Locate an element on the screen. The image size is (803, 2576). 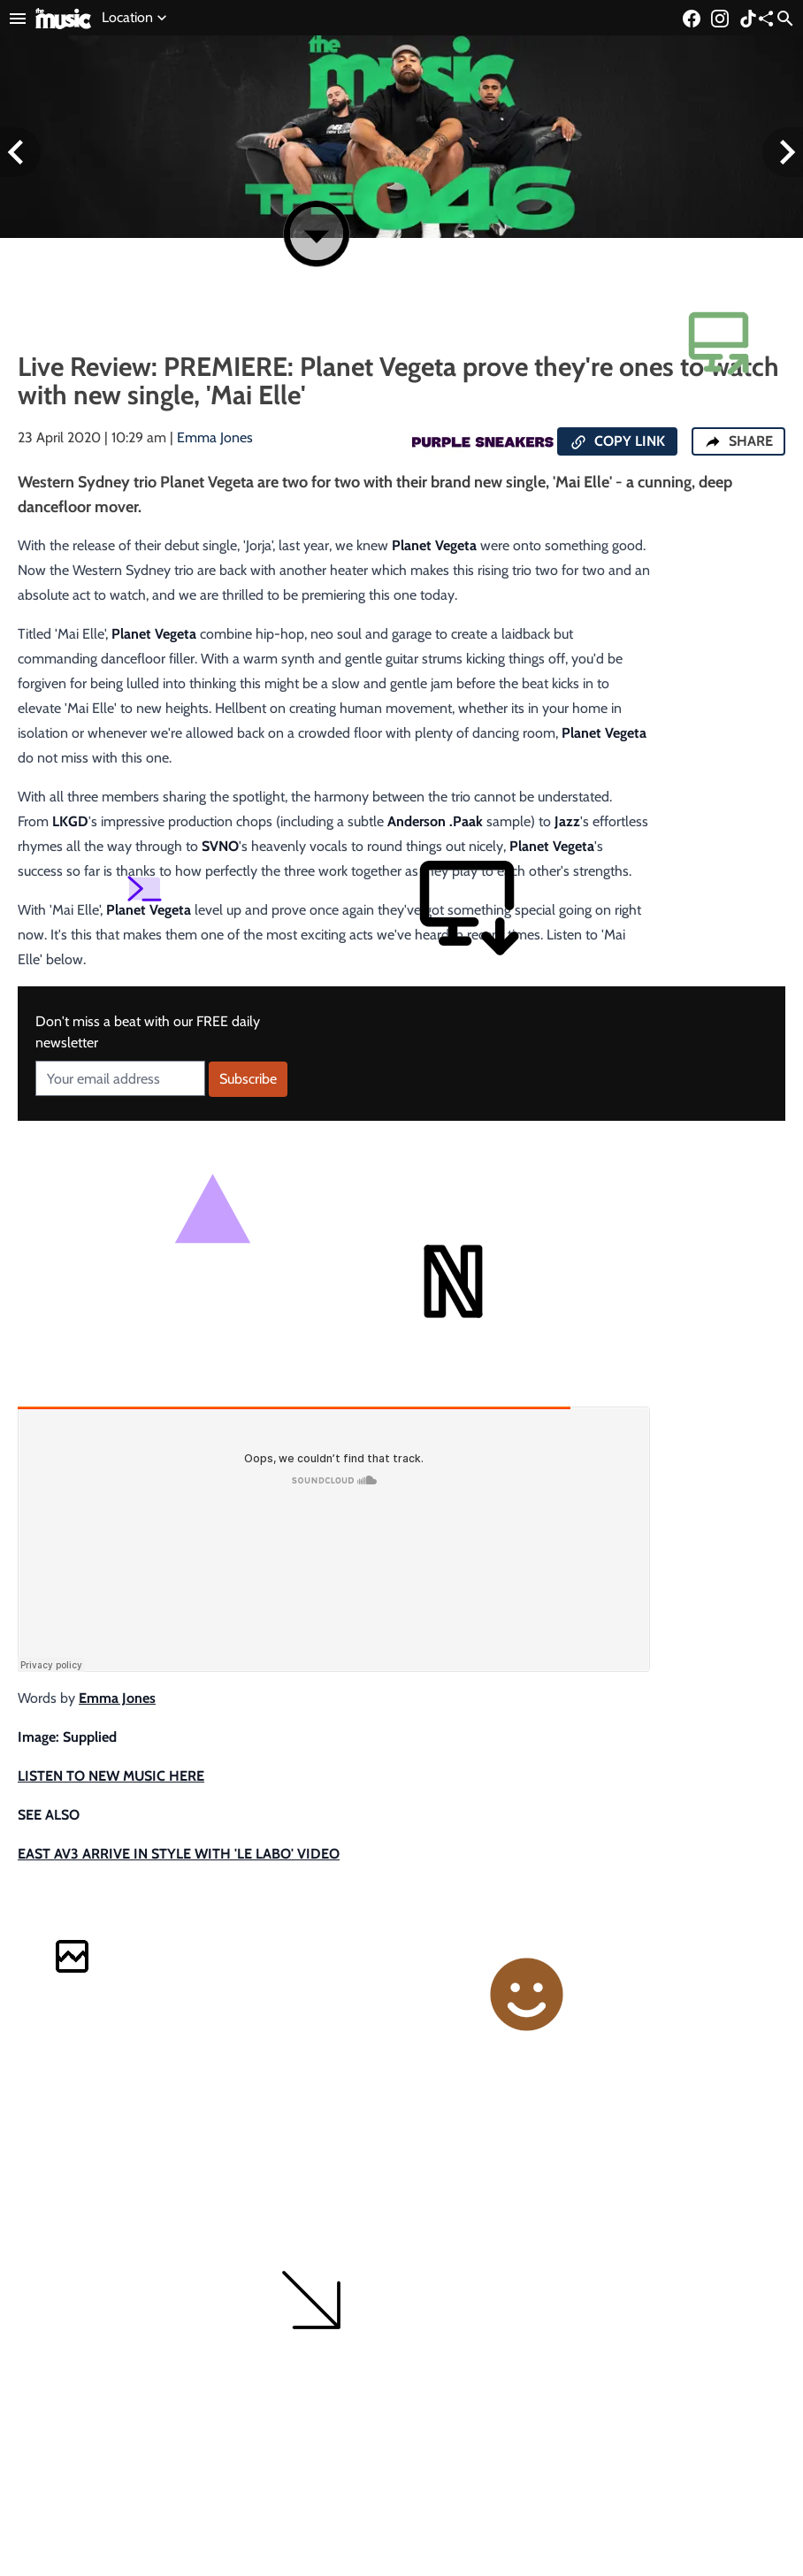
add an emoji or reaction is located at coordinates (526, 1994).